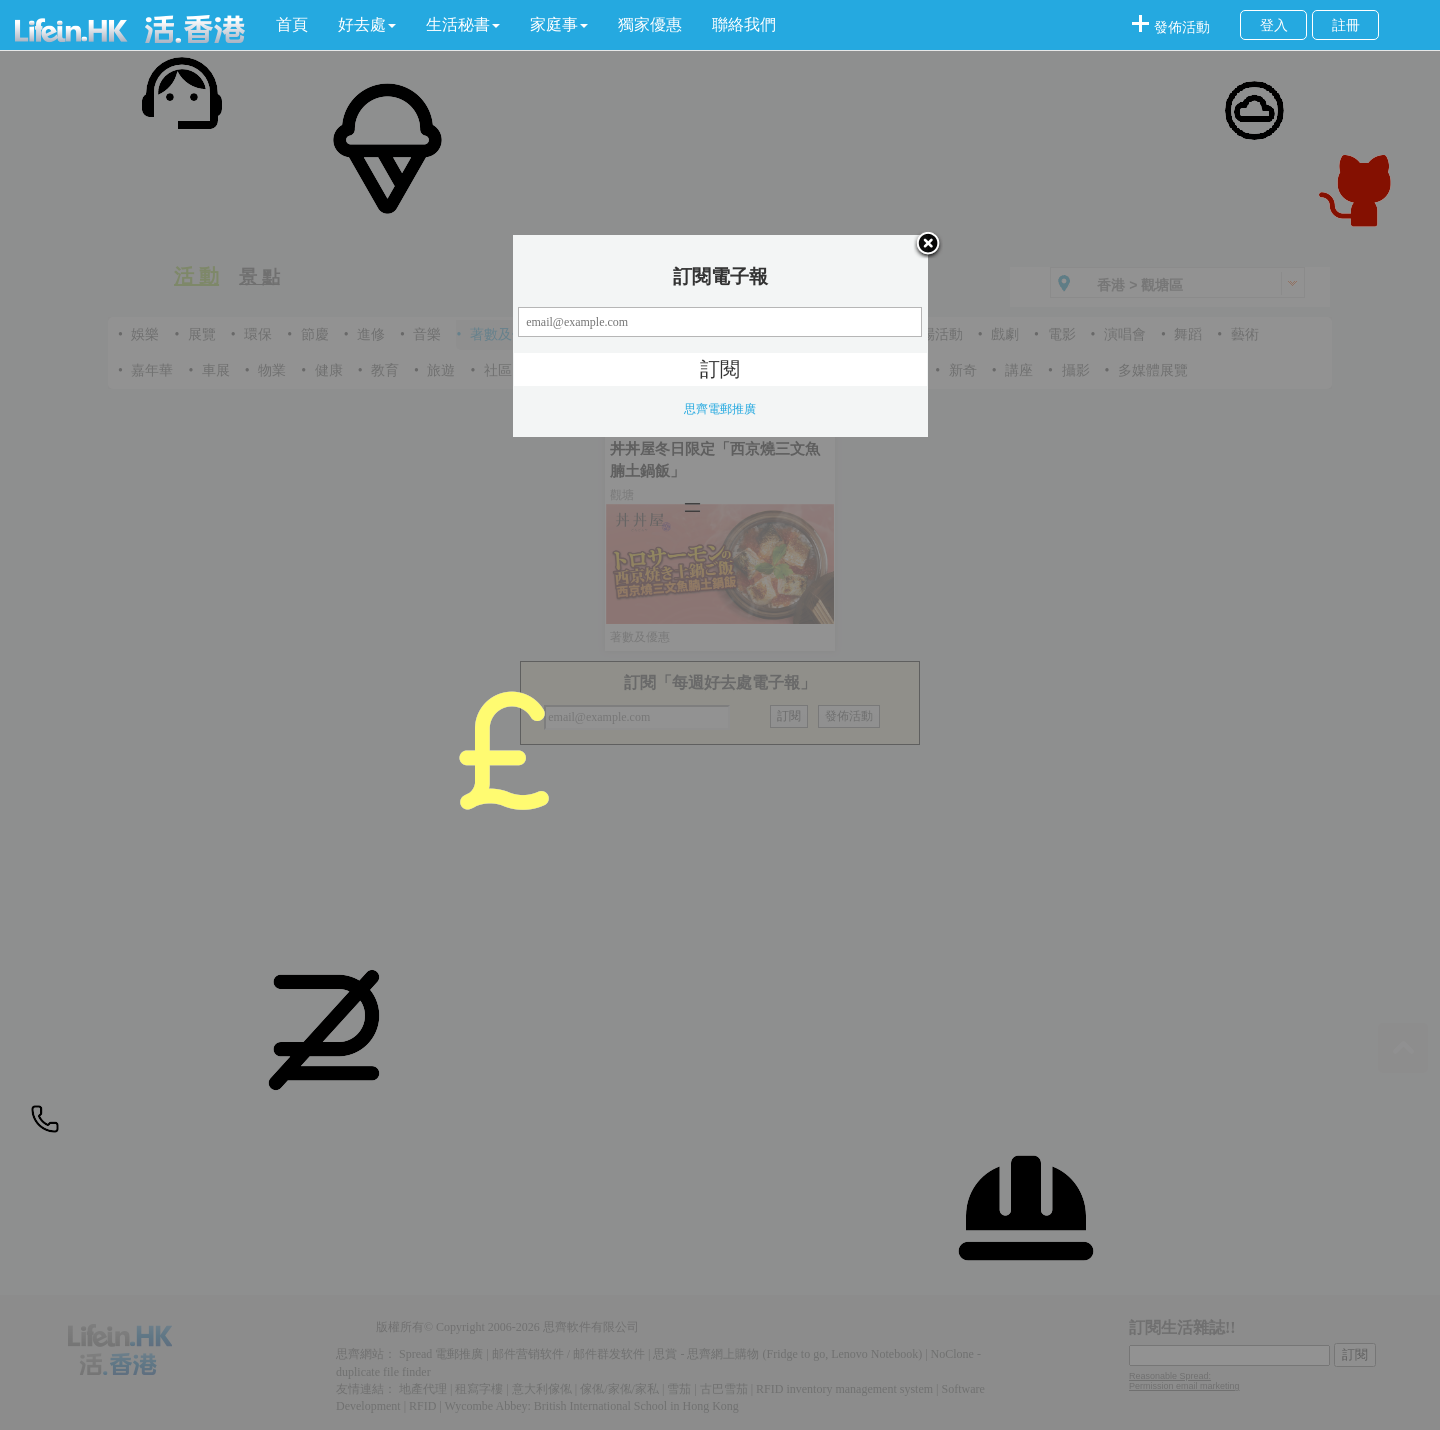 Image resolution: width=1440 pixels, height=1430 pixels. What do you see at coordinates (1361, 189) in the screenshot?
I see `visit github repository` at bounding box center [1361, 189].